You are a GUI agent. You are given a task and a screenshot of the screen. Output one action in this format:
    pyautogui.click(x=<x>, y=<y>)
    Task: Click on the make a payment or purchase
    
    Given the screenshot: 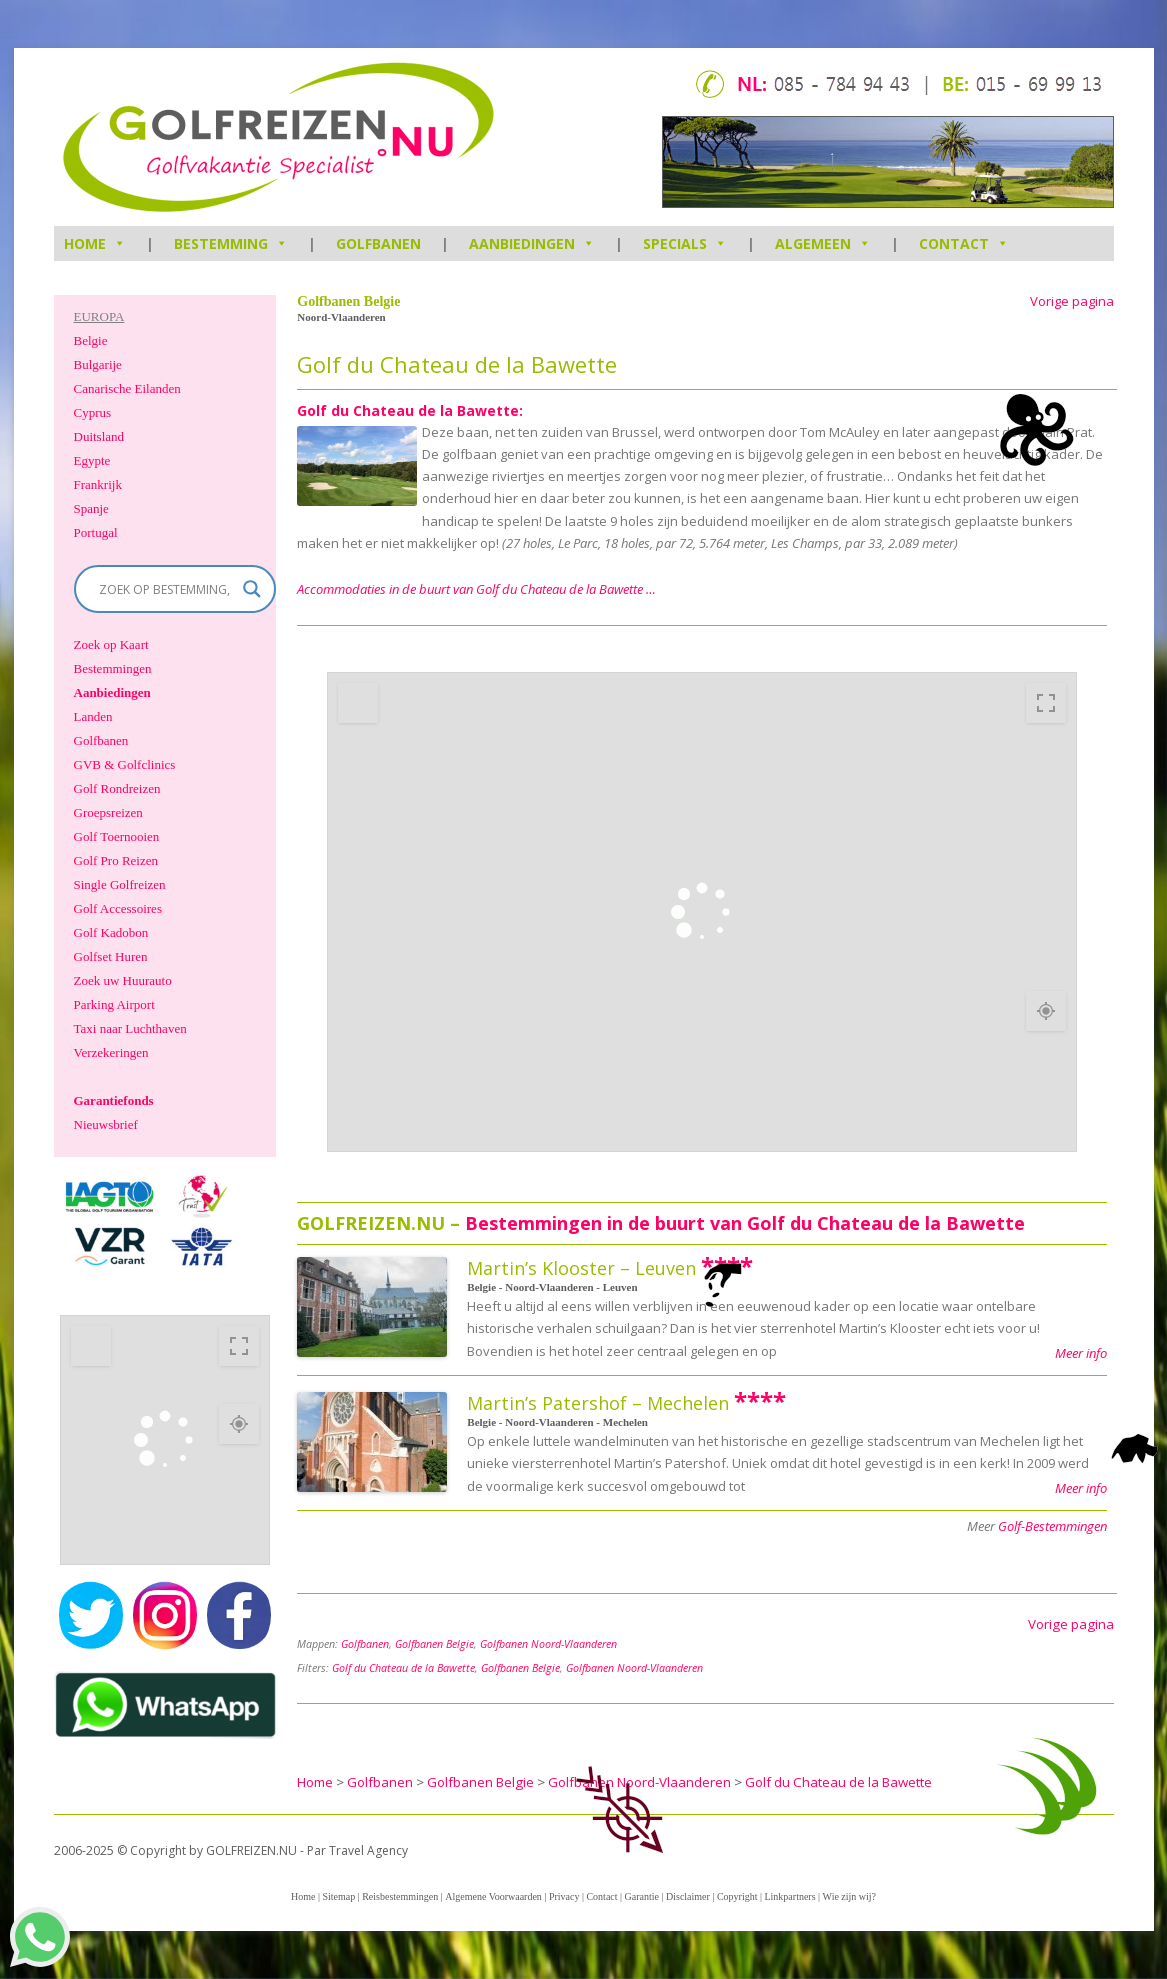 What is the action you would take?
    pyautogui.click(x=718, y=1285)
    